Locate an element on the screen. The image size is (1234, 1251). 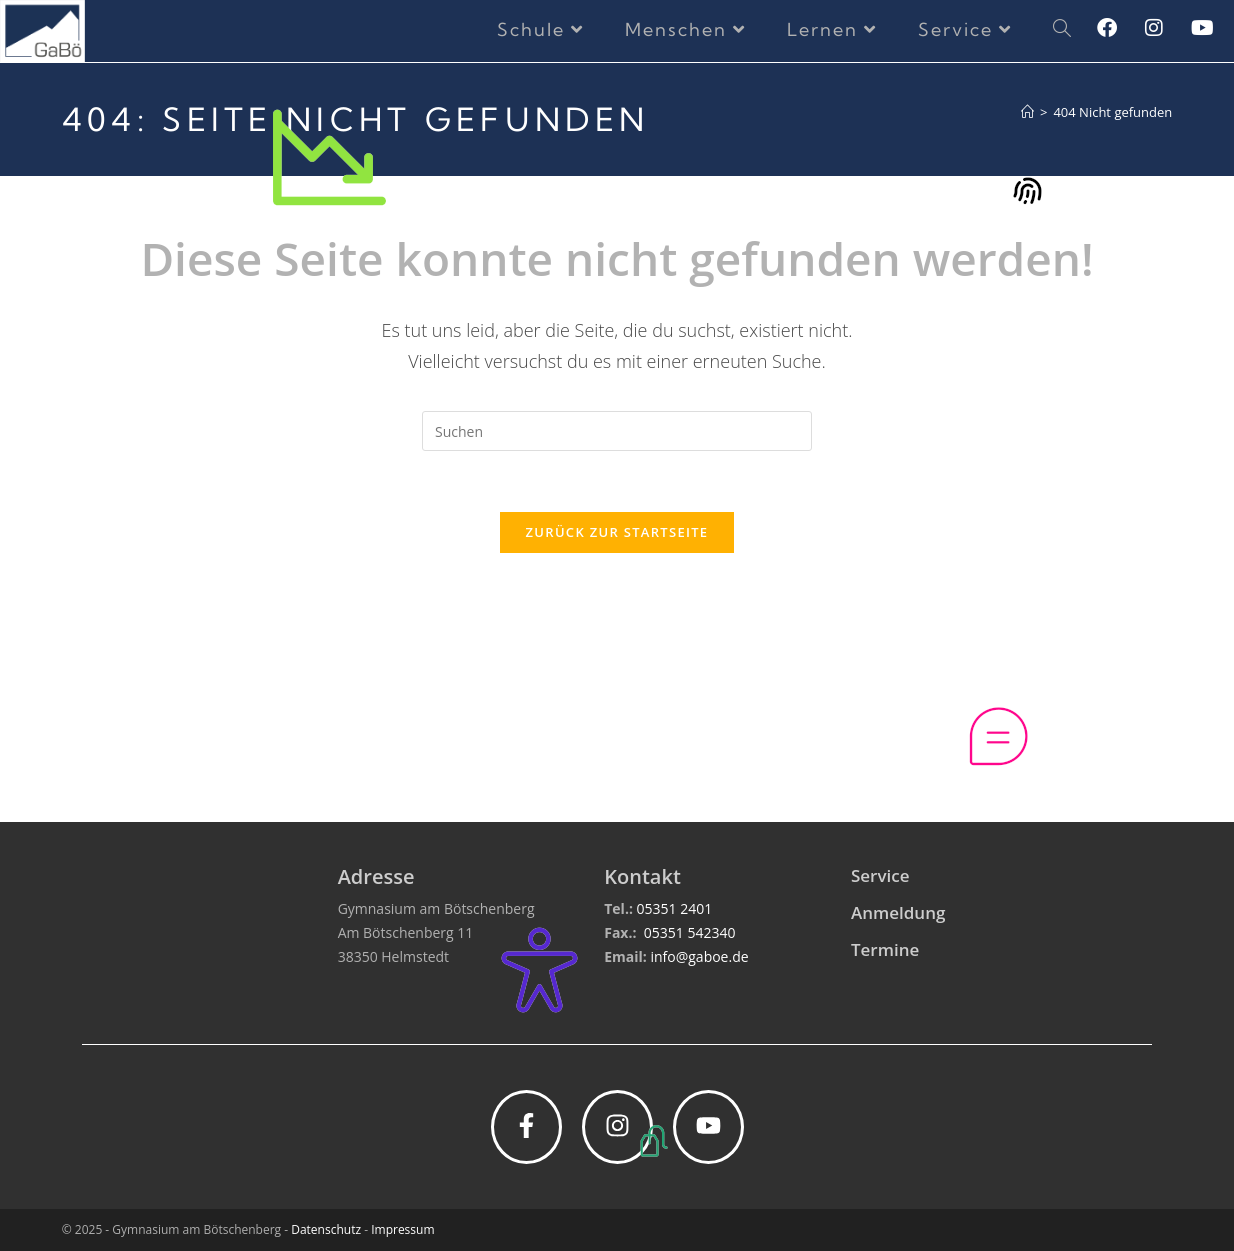
select tea or hot beverage option is located at coordinates (653, 1142).